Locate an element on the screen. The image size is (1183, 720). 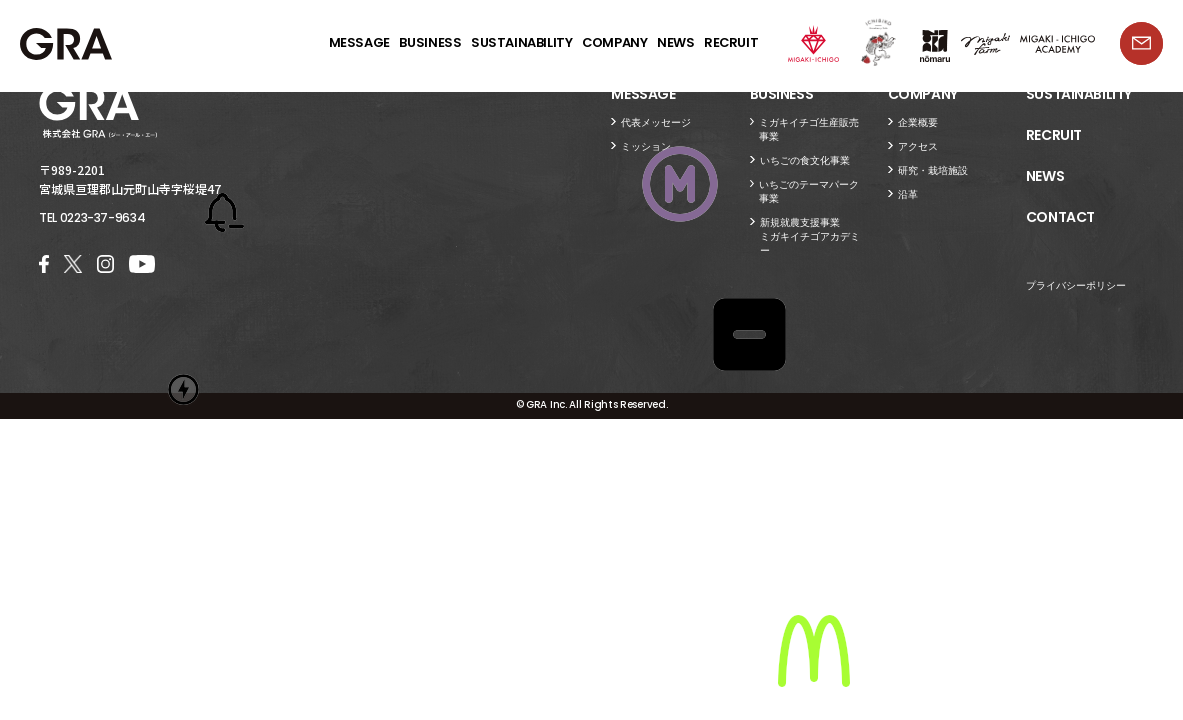
indicates offline mode with cached content available is located at coordinates (183, 389).